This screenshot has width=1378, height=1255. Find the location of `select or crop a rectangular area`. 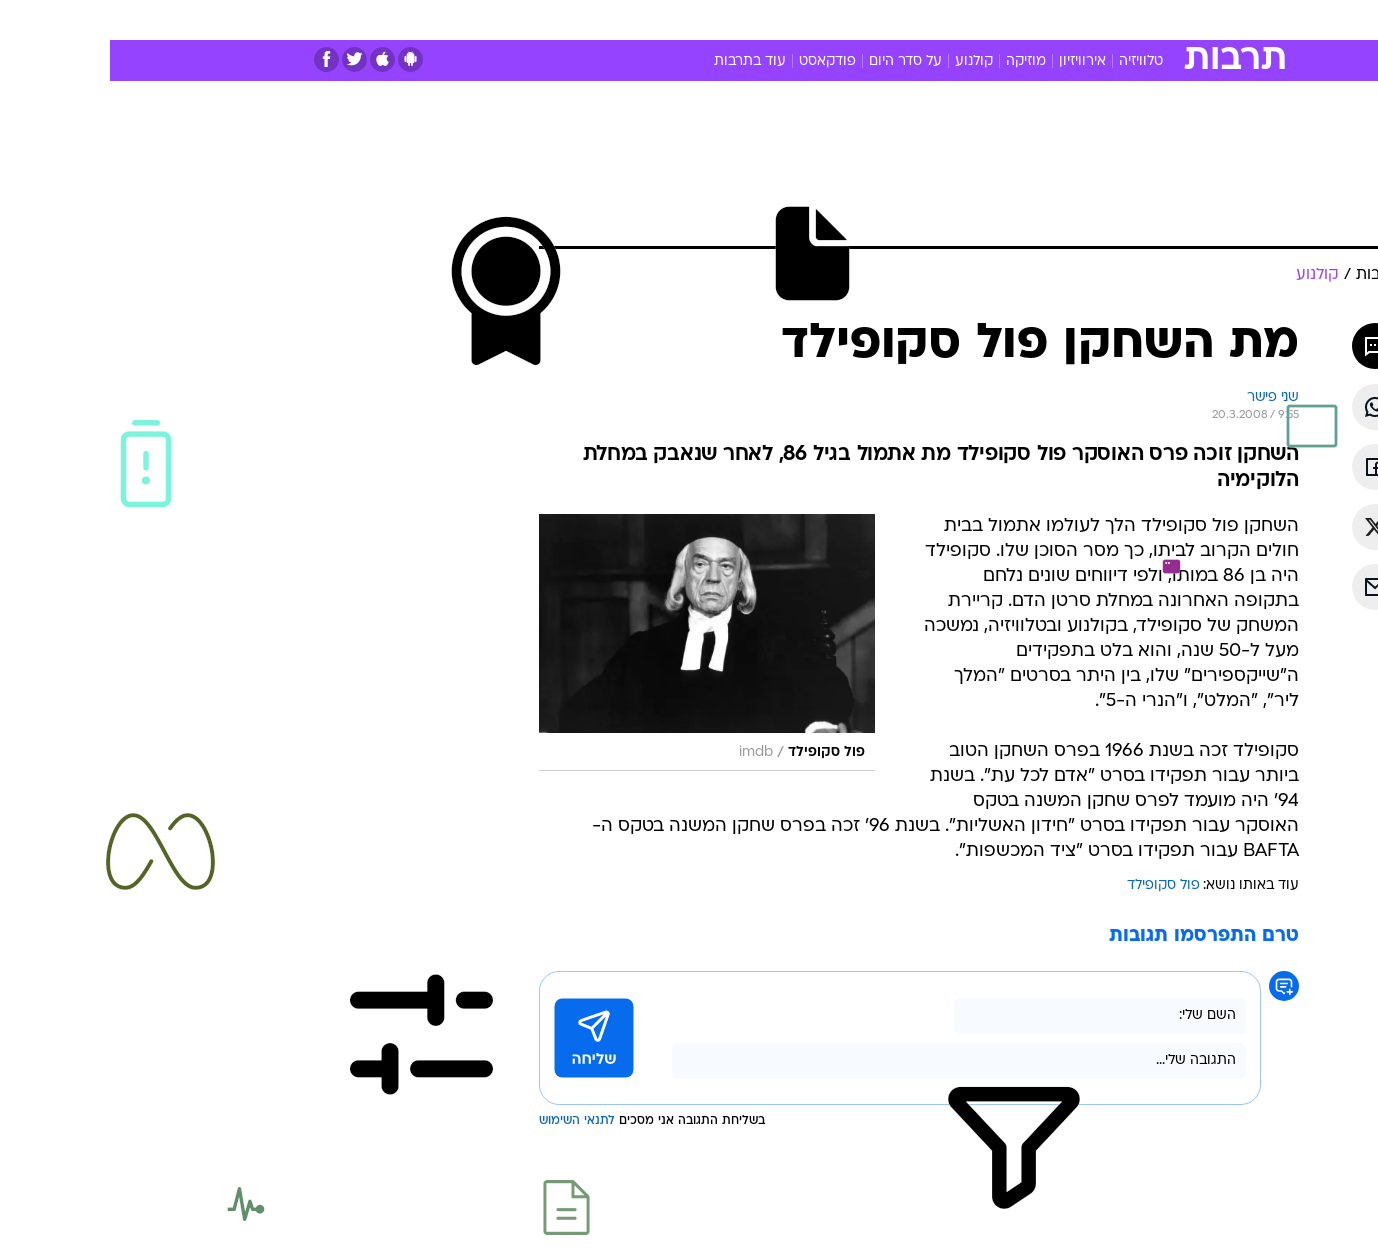

select or crop a rectangular area is located at coordinates (1312, 426).